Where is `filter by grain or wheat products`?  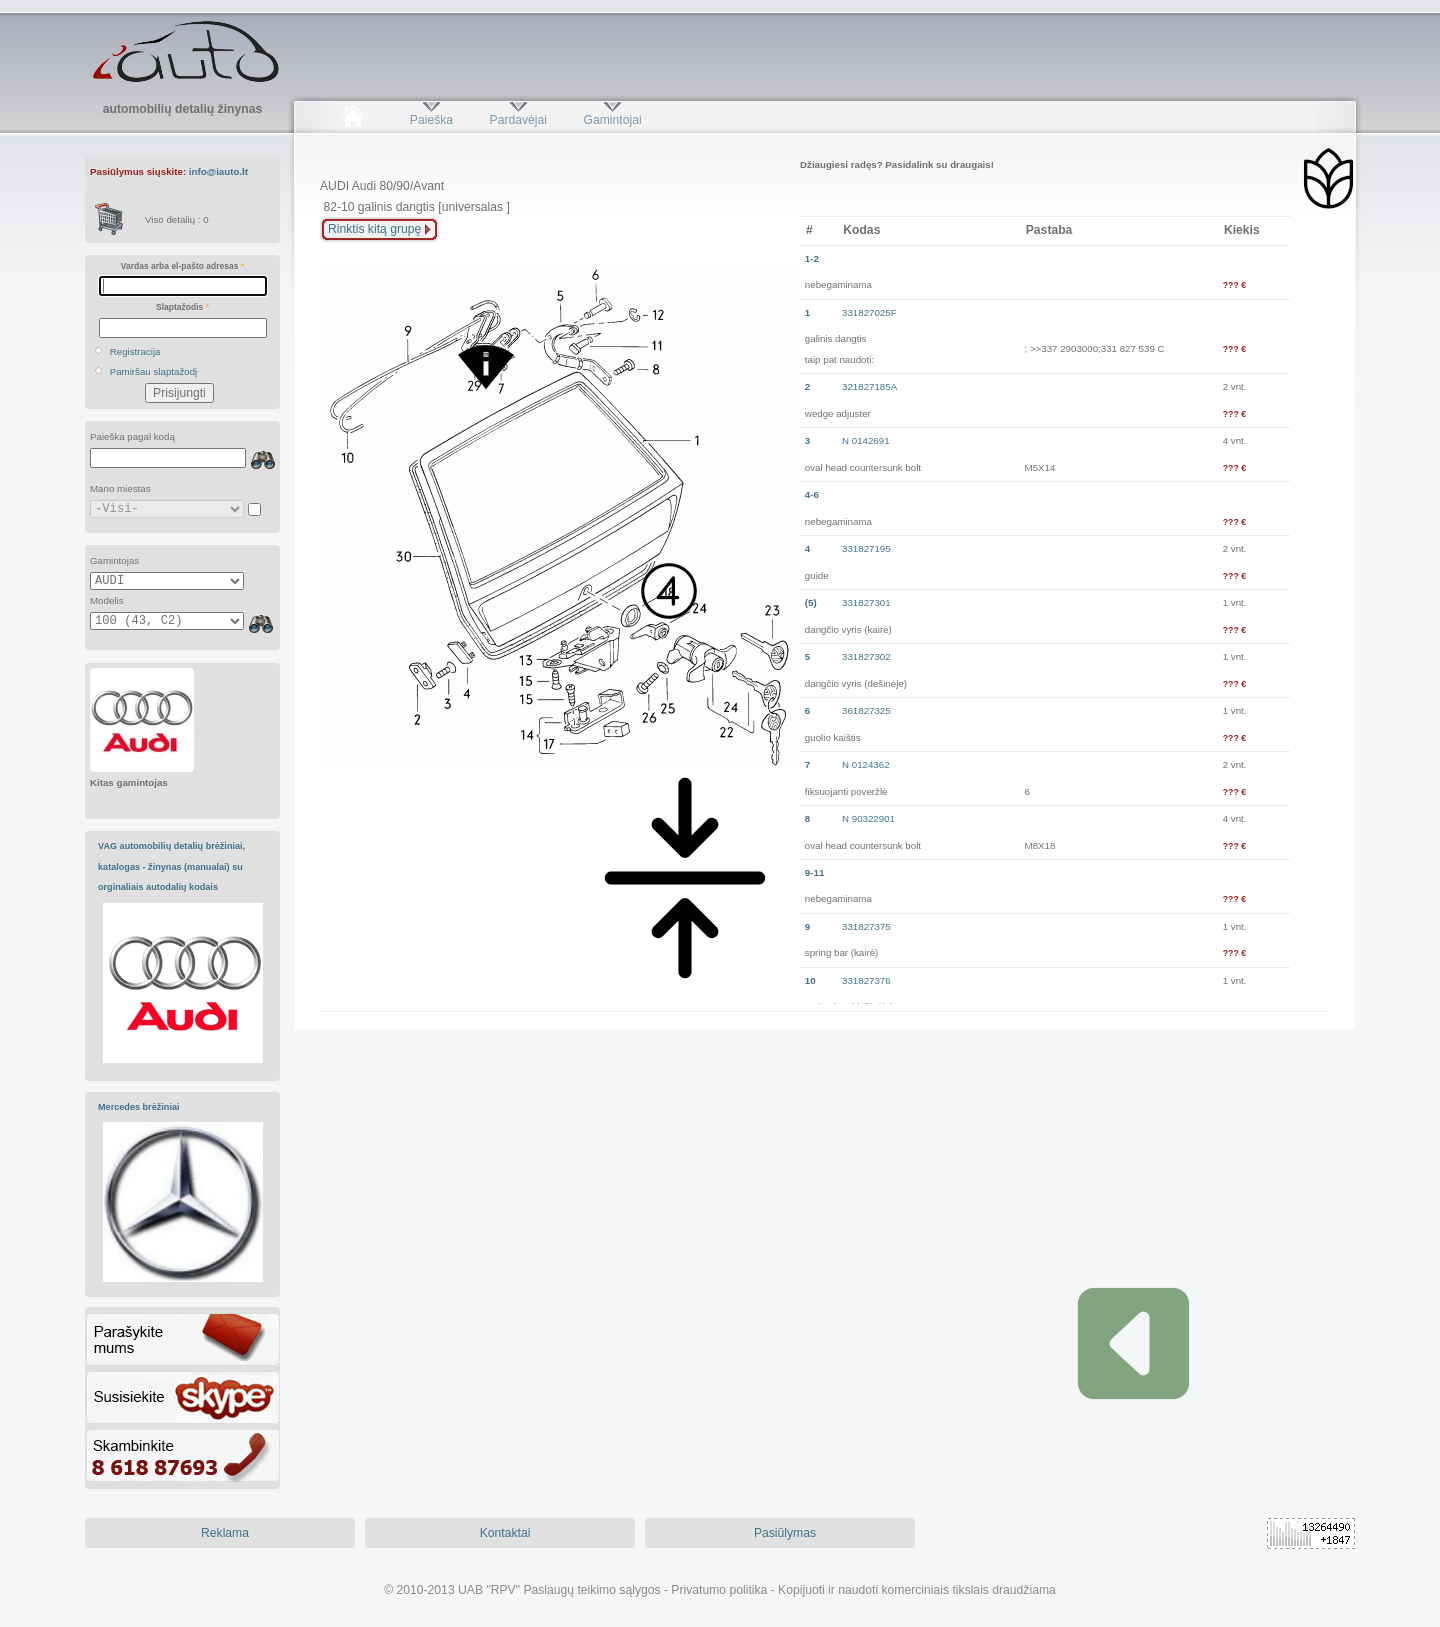
filter by grain or wheat products is located at coordinates (1328, 179).